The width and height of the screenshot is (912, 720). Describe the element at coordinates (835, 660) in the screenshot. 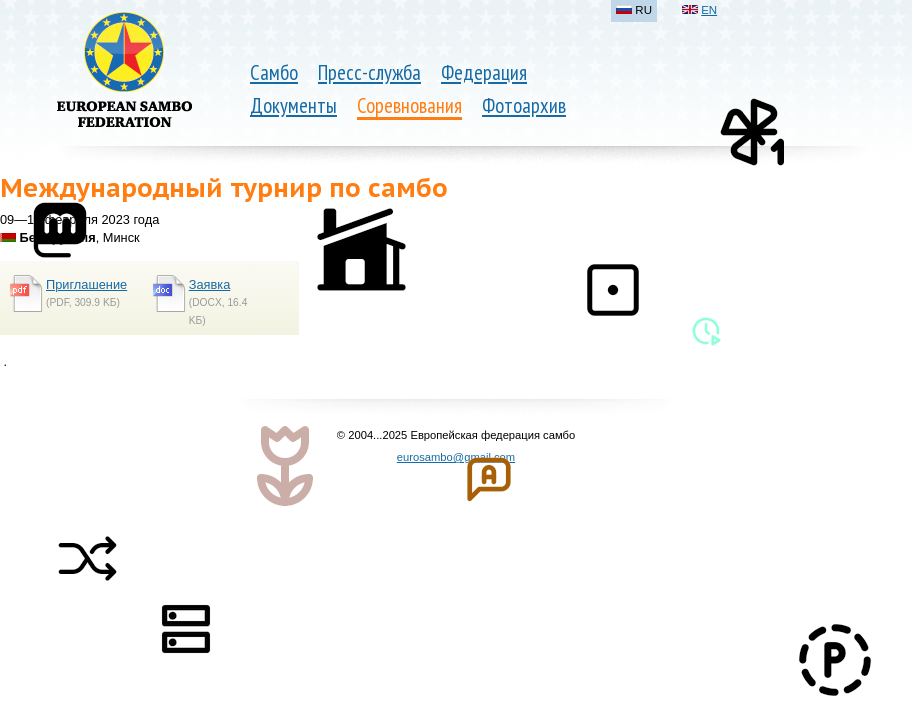

I see `indicates parking location or zone` at that location.